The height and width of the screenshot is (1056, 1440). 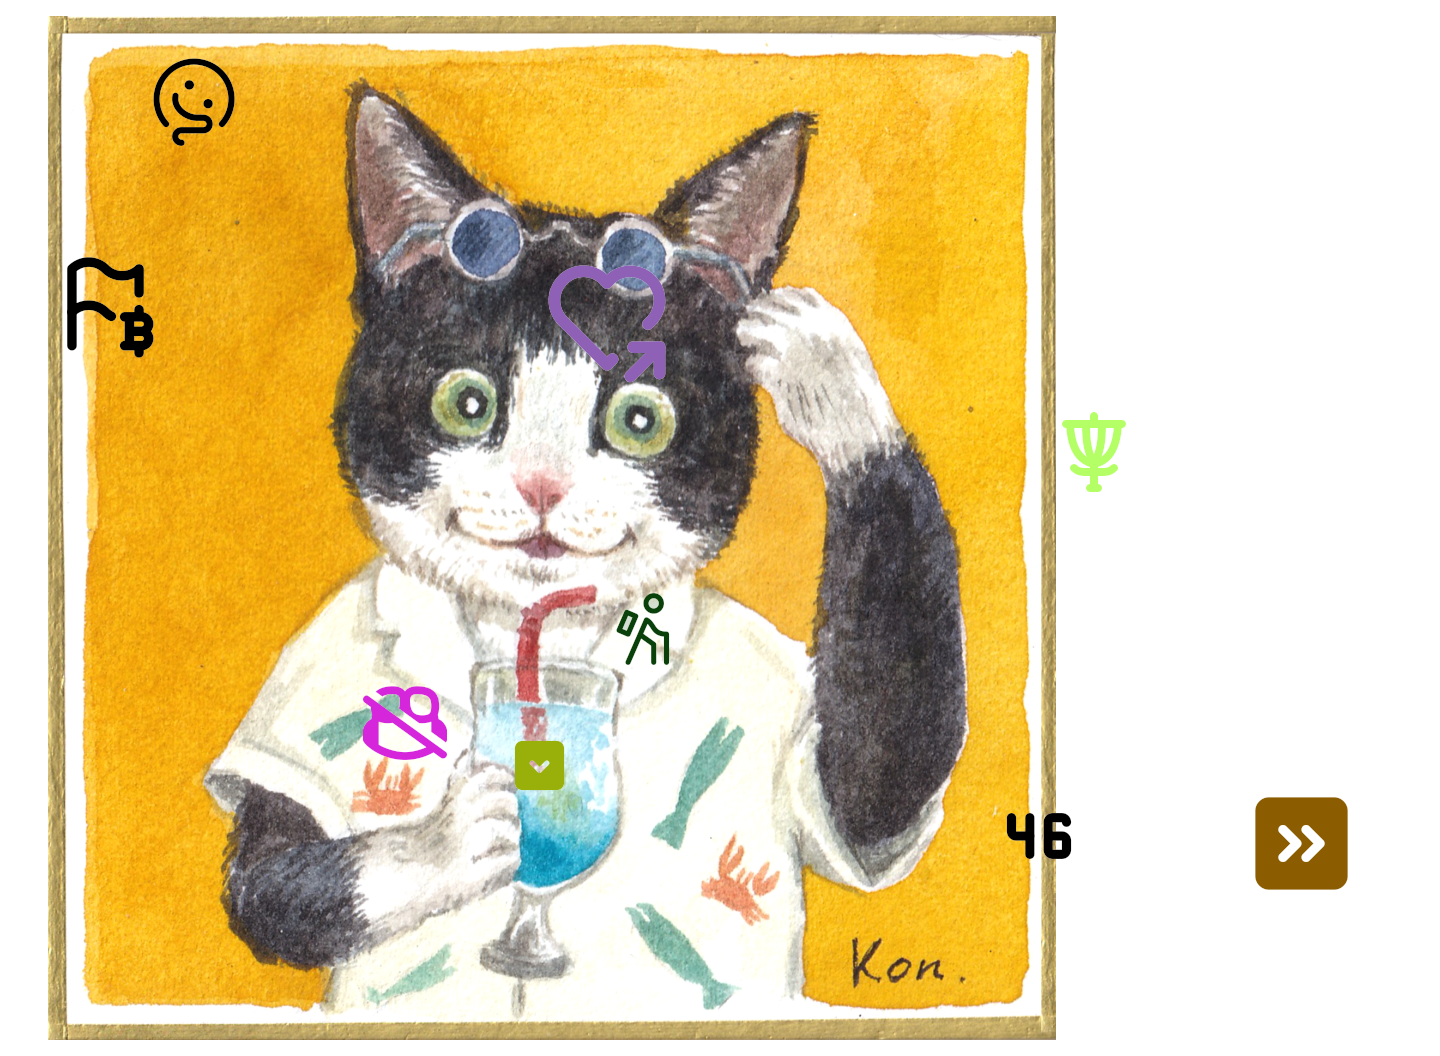 What do you see at coordinates (1039, 836) in the screenshot?
I see `displays the number 46 as a label or badge` at bounding box center [1039, 836].